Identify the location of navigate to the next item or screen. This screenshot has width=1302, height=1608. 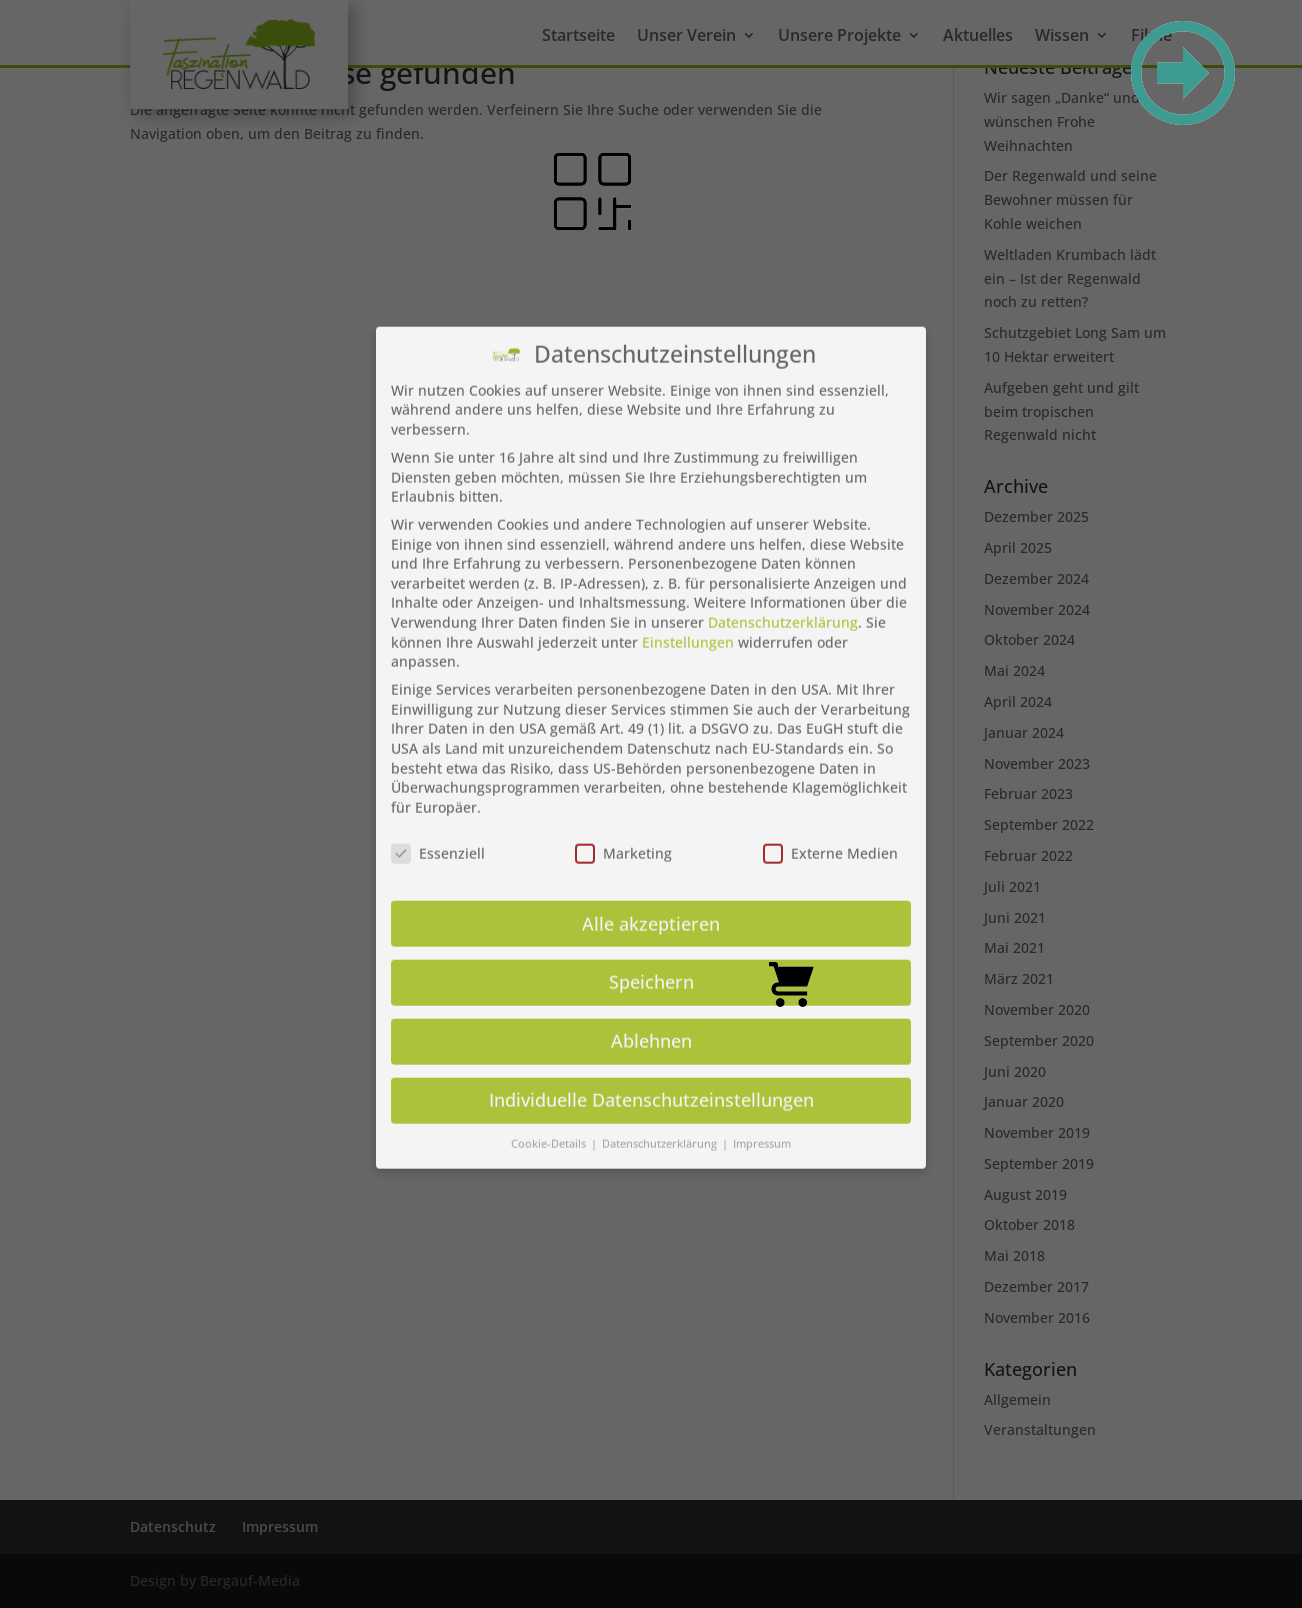
(1183, 73).